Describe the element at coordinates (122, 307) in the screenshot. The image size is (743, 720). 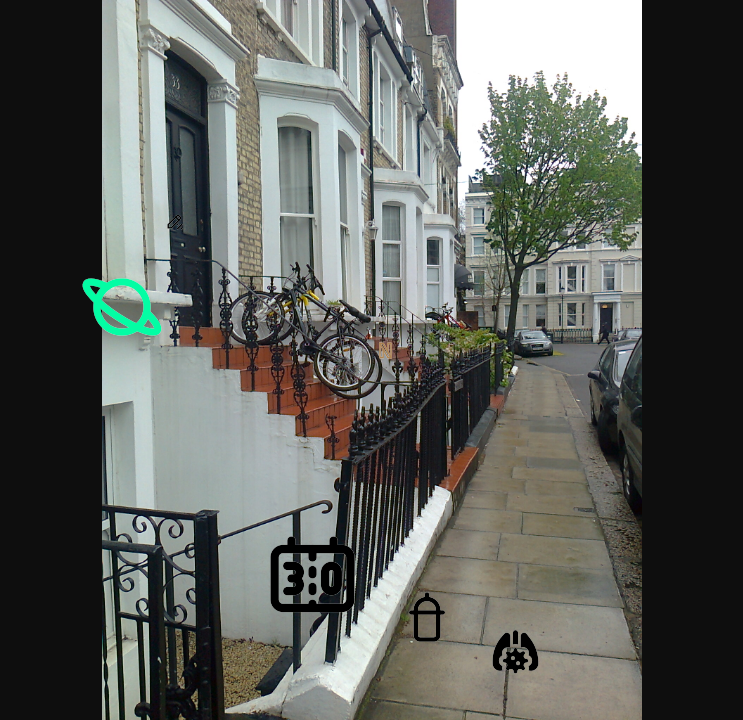
I see `explore global or worldwide content` at that location.